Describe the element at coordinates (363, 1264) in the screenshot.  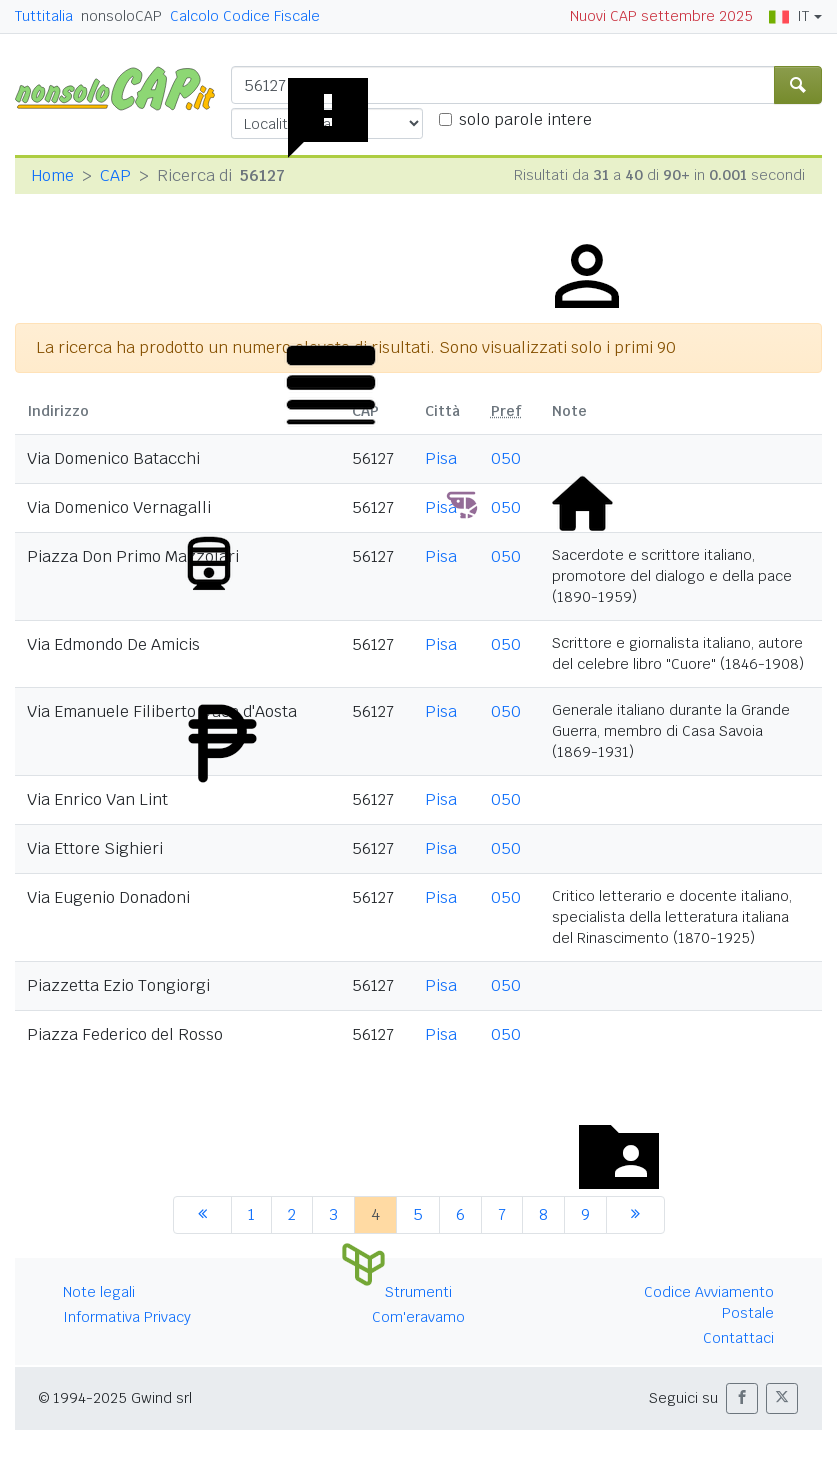
I see `terraform by hashicorp branding or integration` at that location.